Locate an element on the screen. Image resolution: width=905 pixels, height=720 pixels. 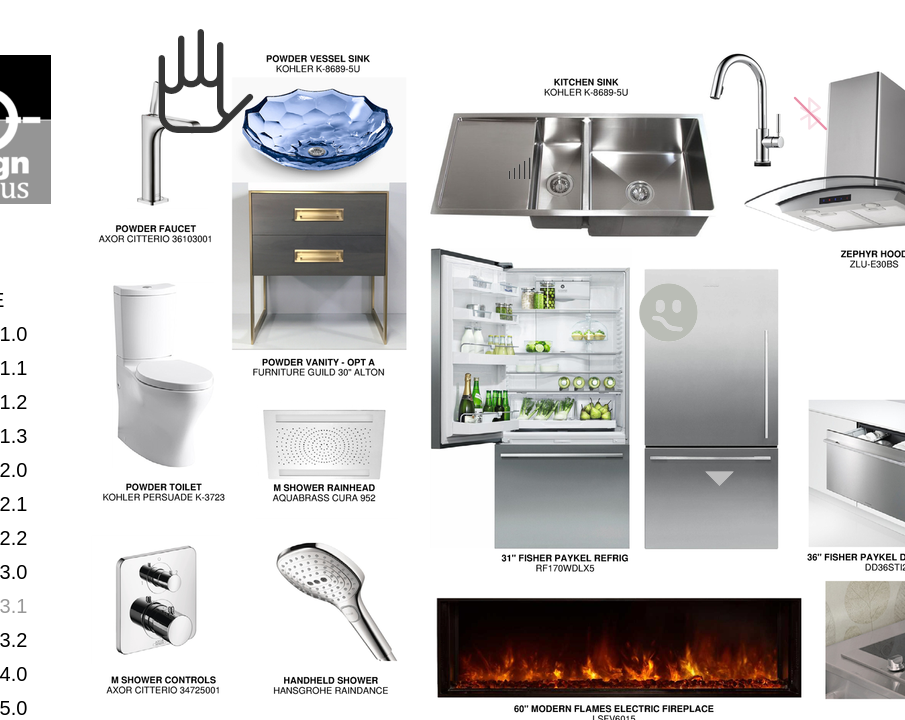
scroll down or view more content below is located at coordinates (719, 477).